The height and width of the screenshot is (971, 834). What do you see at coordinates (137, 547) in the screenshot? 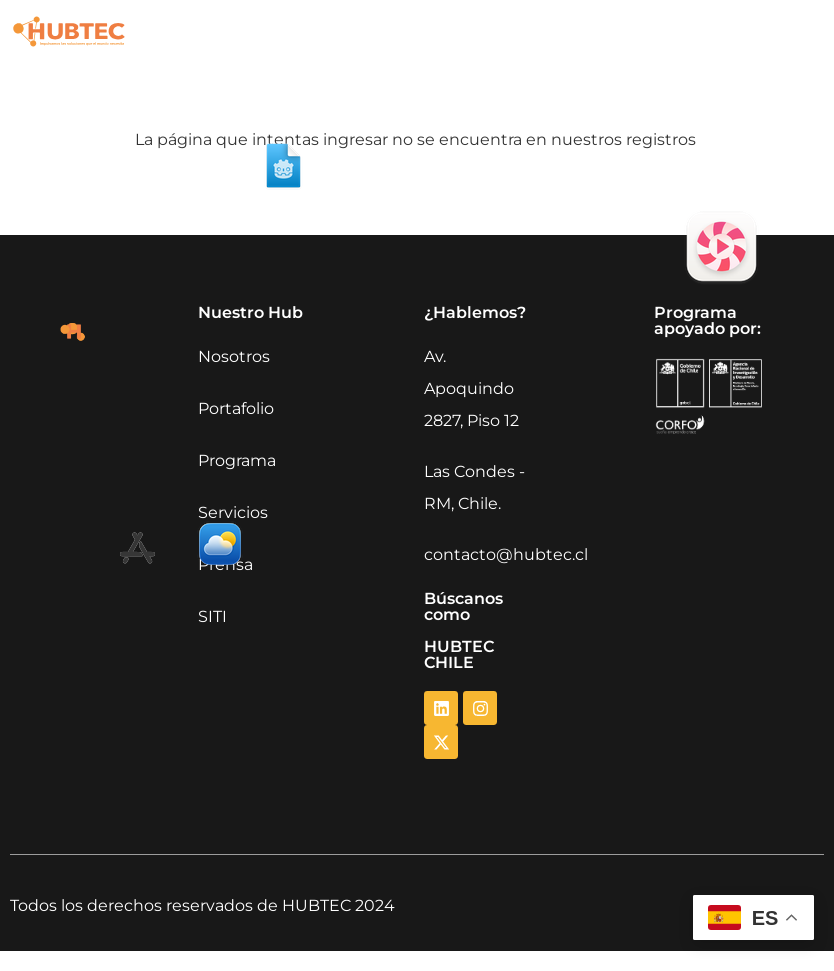
I see `open the app store` at bounding box center [137, 547].